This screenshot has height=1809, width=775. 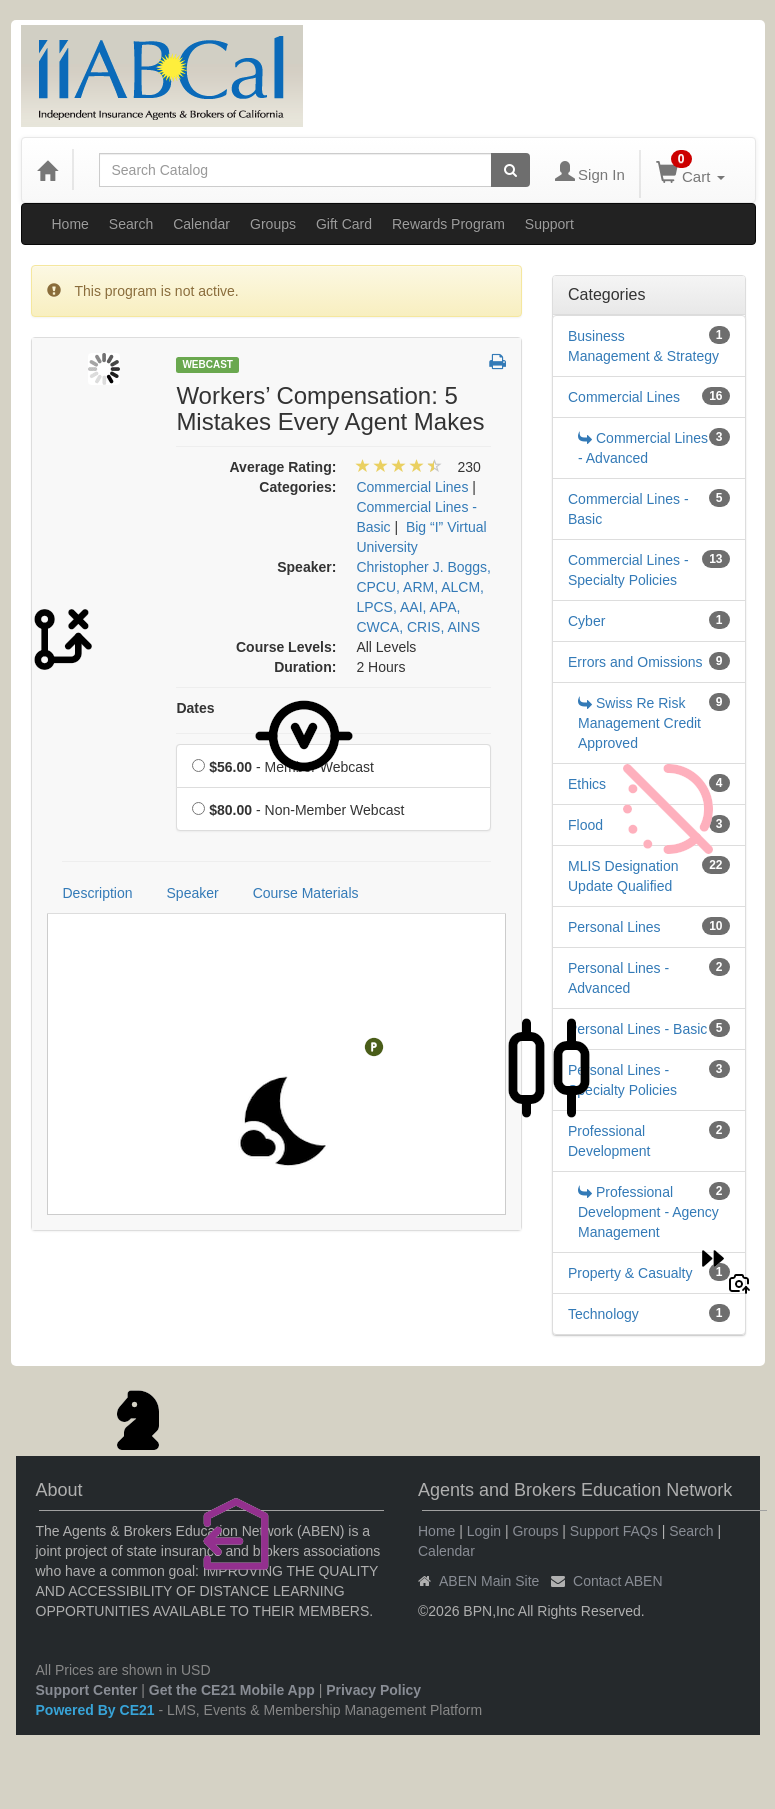 I want to click on voltmeter component in a circuit diagram, so click(x=304, y=736).